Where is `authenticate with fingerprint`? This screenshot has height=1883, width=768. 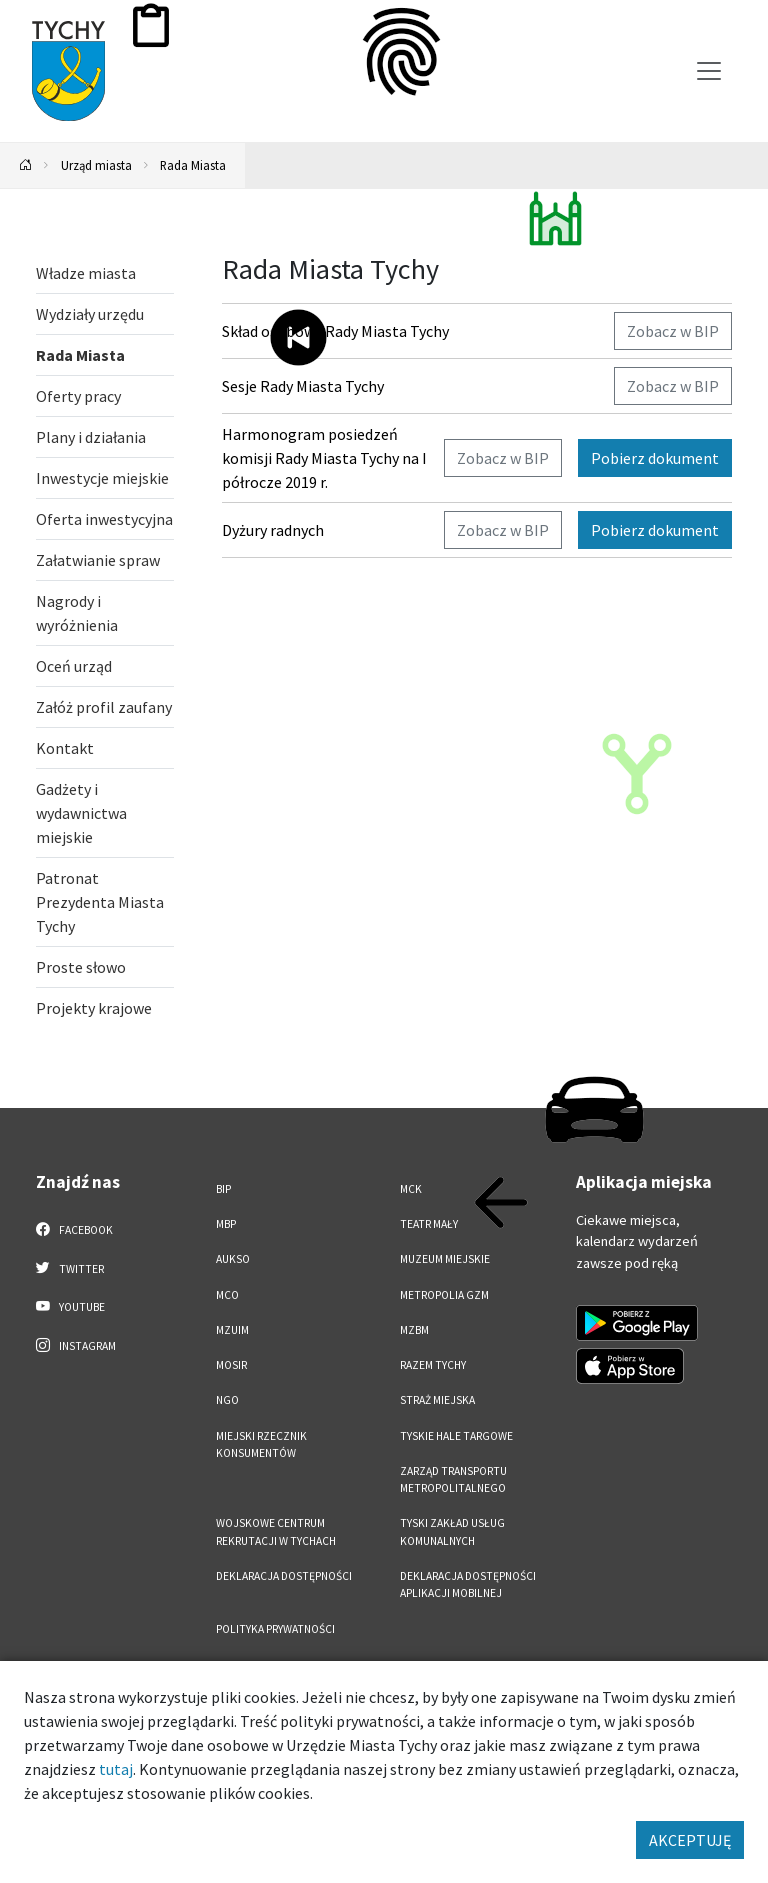
authenticate with fingerprint is located at coordinates (401, 51).